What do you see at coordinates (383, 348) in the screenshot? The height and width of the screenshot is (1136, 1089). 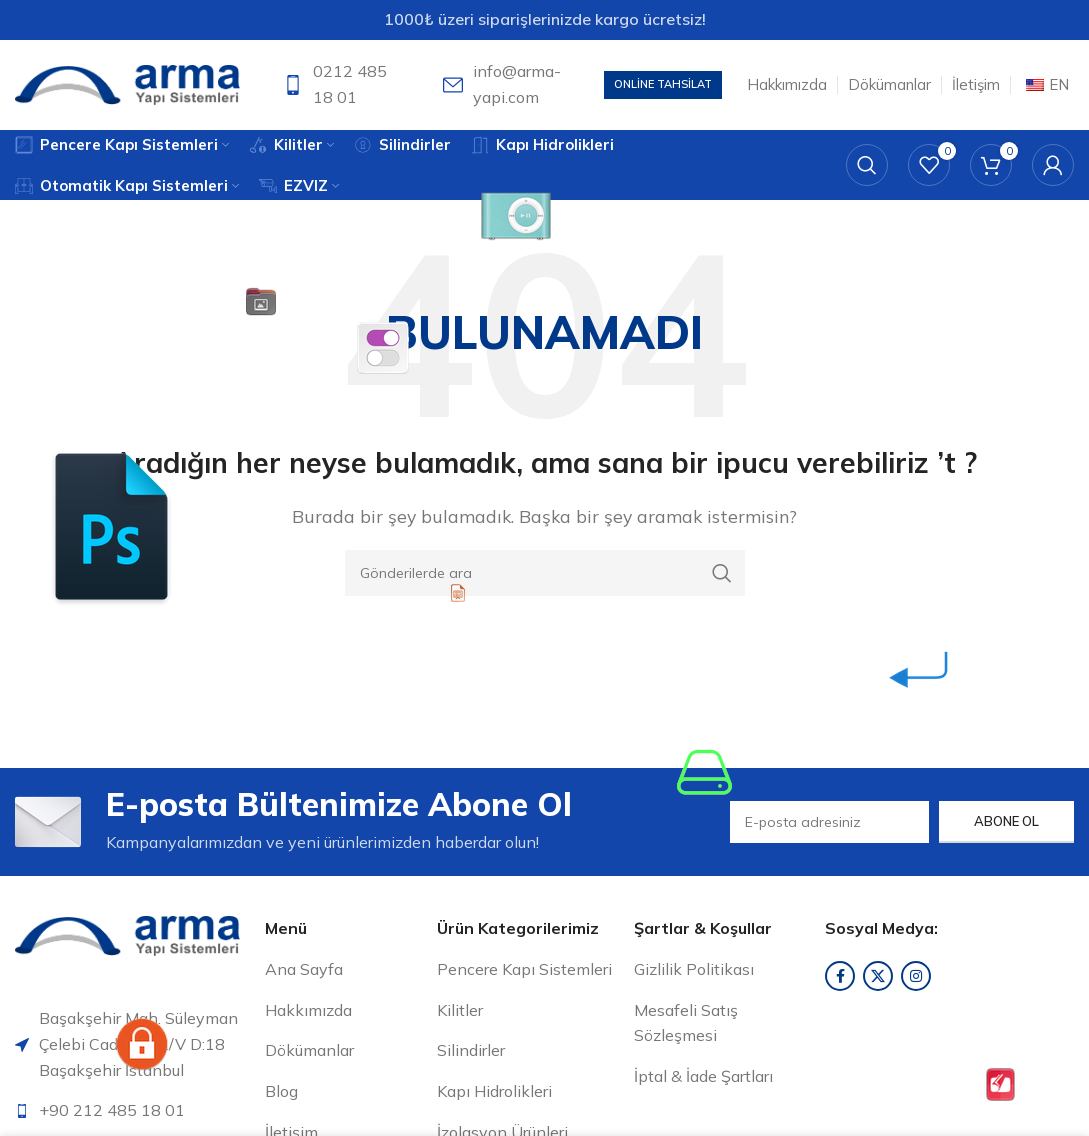 I see `open unity tweak tool settings` at bounding box center [383, 348].